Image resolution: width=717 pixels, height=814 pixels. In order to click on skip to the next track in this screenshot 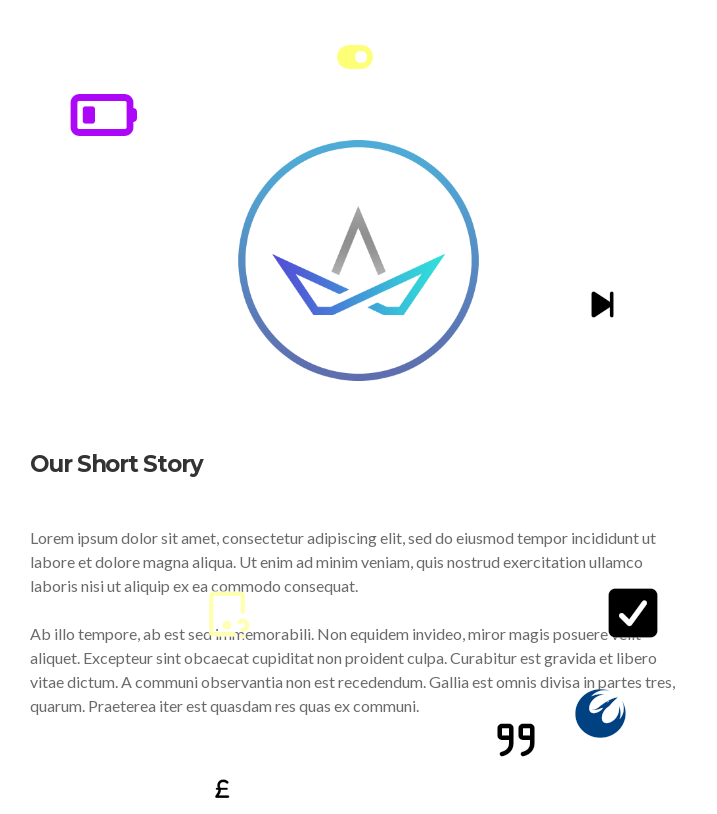, I will do `click(602, 304)`.